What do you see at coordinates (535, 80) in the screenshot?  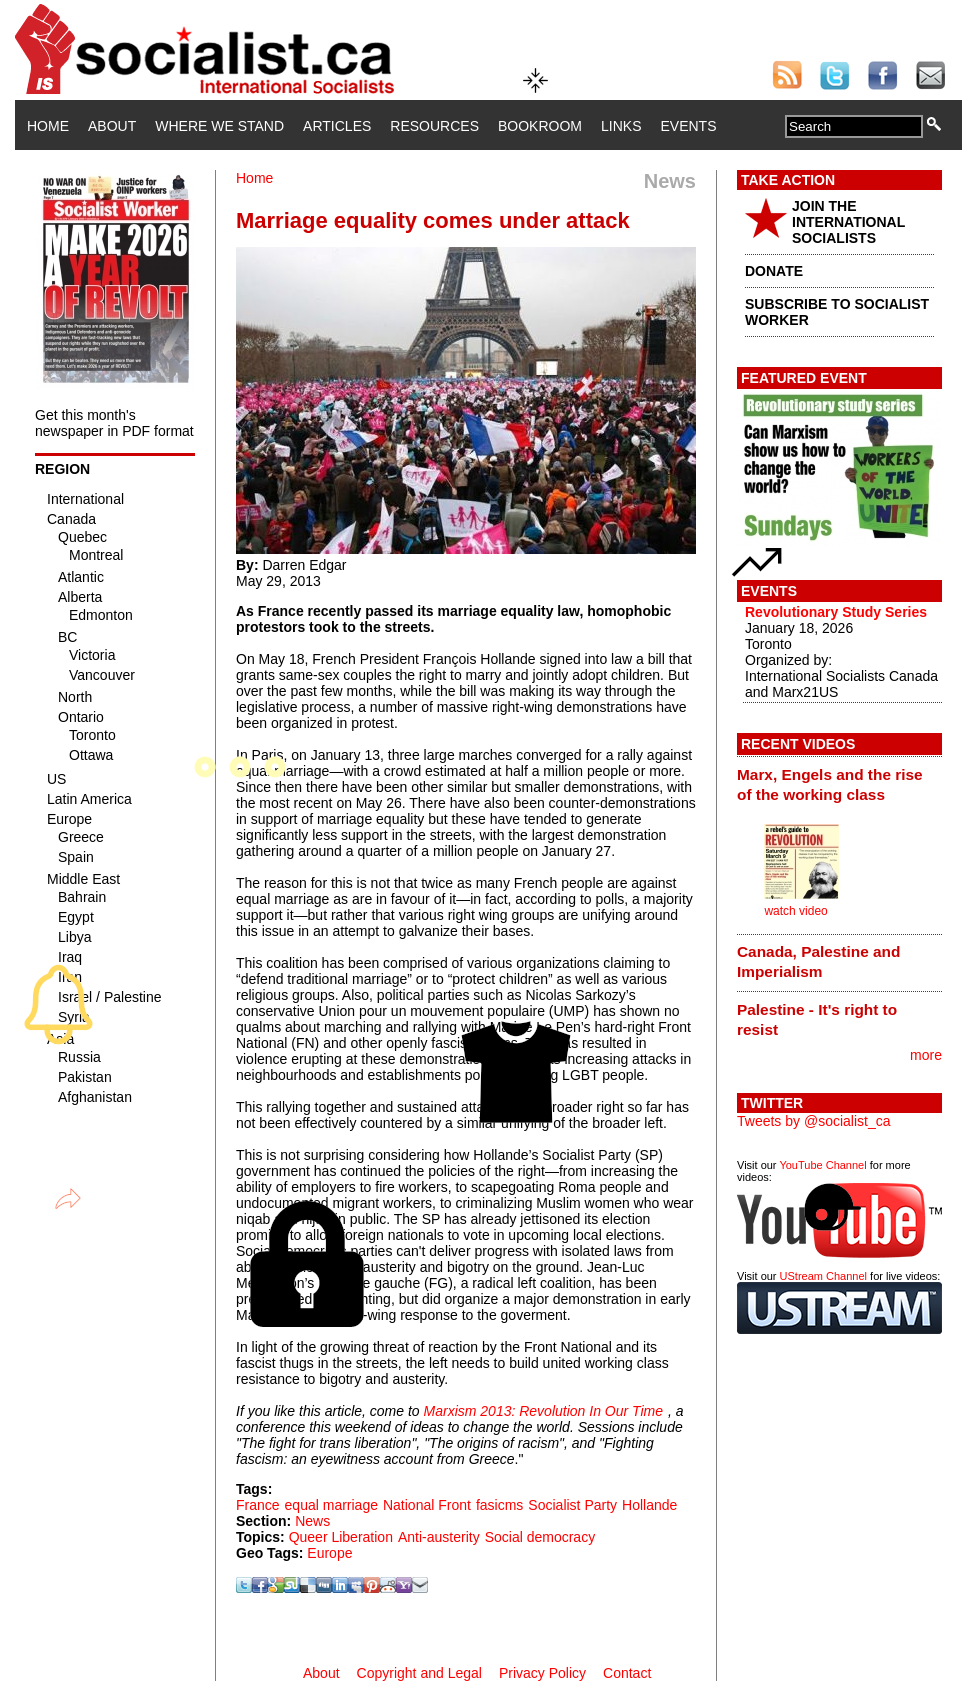 I see `collapse or minimize content from all directions` at bounding box center [535, 80].